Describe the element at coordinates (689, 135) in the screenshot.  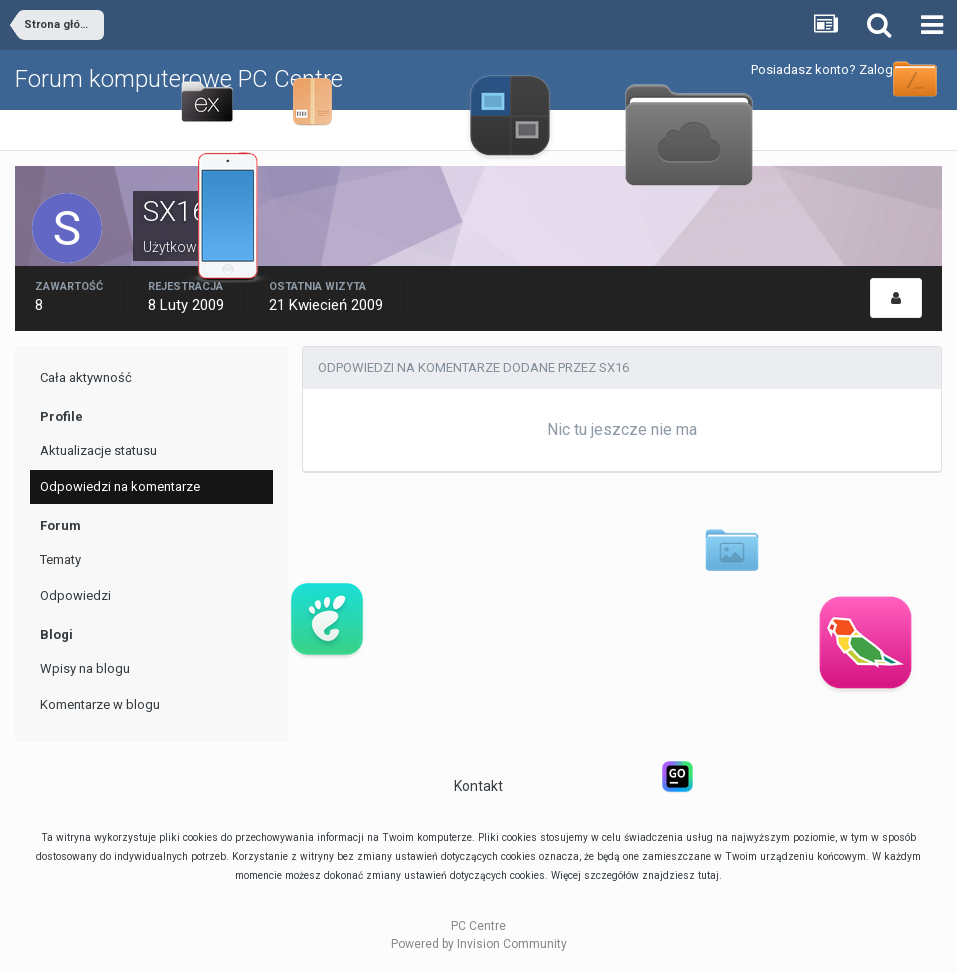
I see `access cloud-synced files and folders` at that location.